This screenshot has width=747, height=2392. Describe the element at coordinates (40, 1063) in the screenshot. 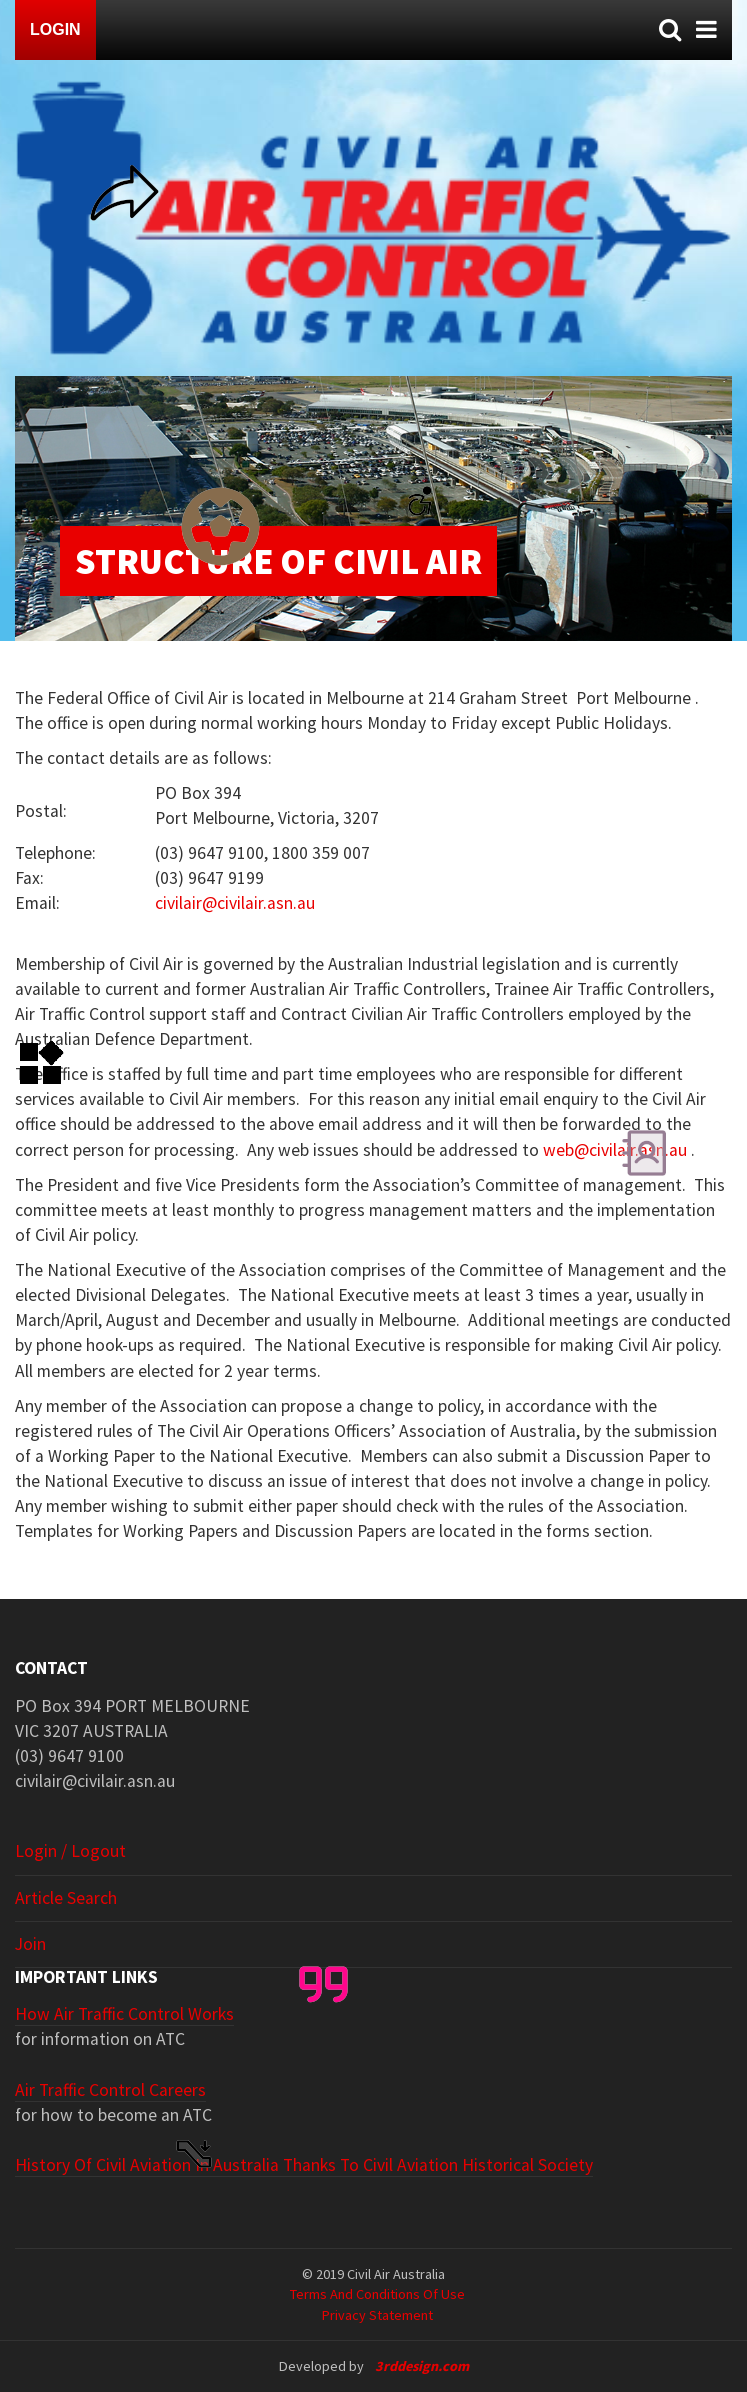

I see `access home screen widgets` at that location.